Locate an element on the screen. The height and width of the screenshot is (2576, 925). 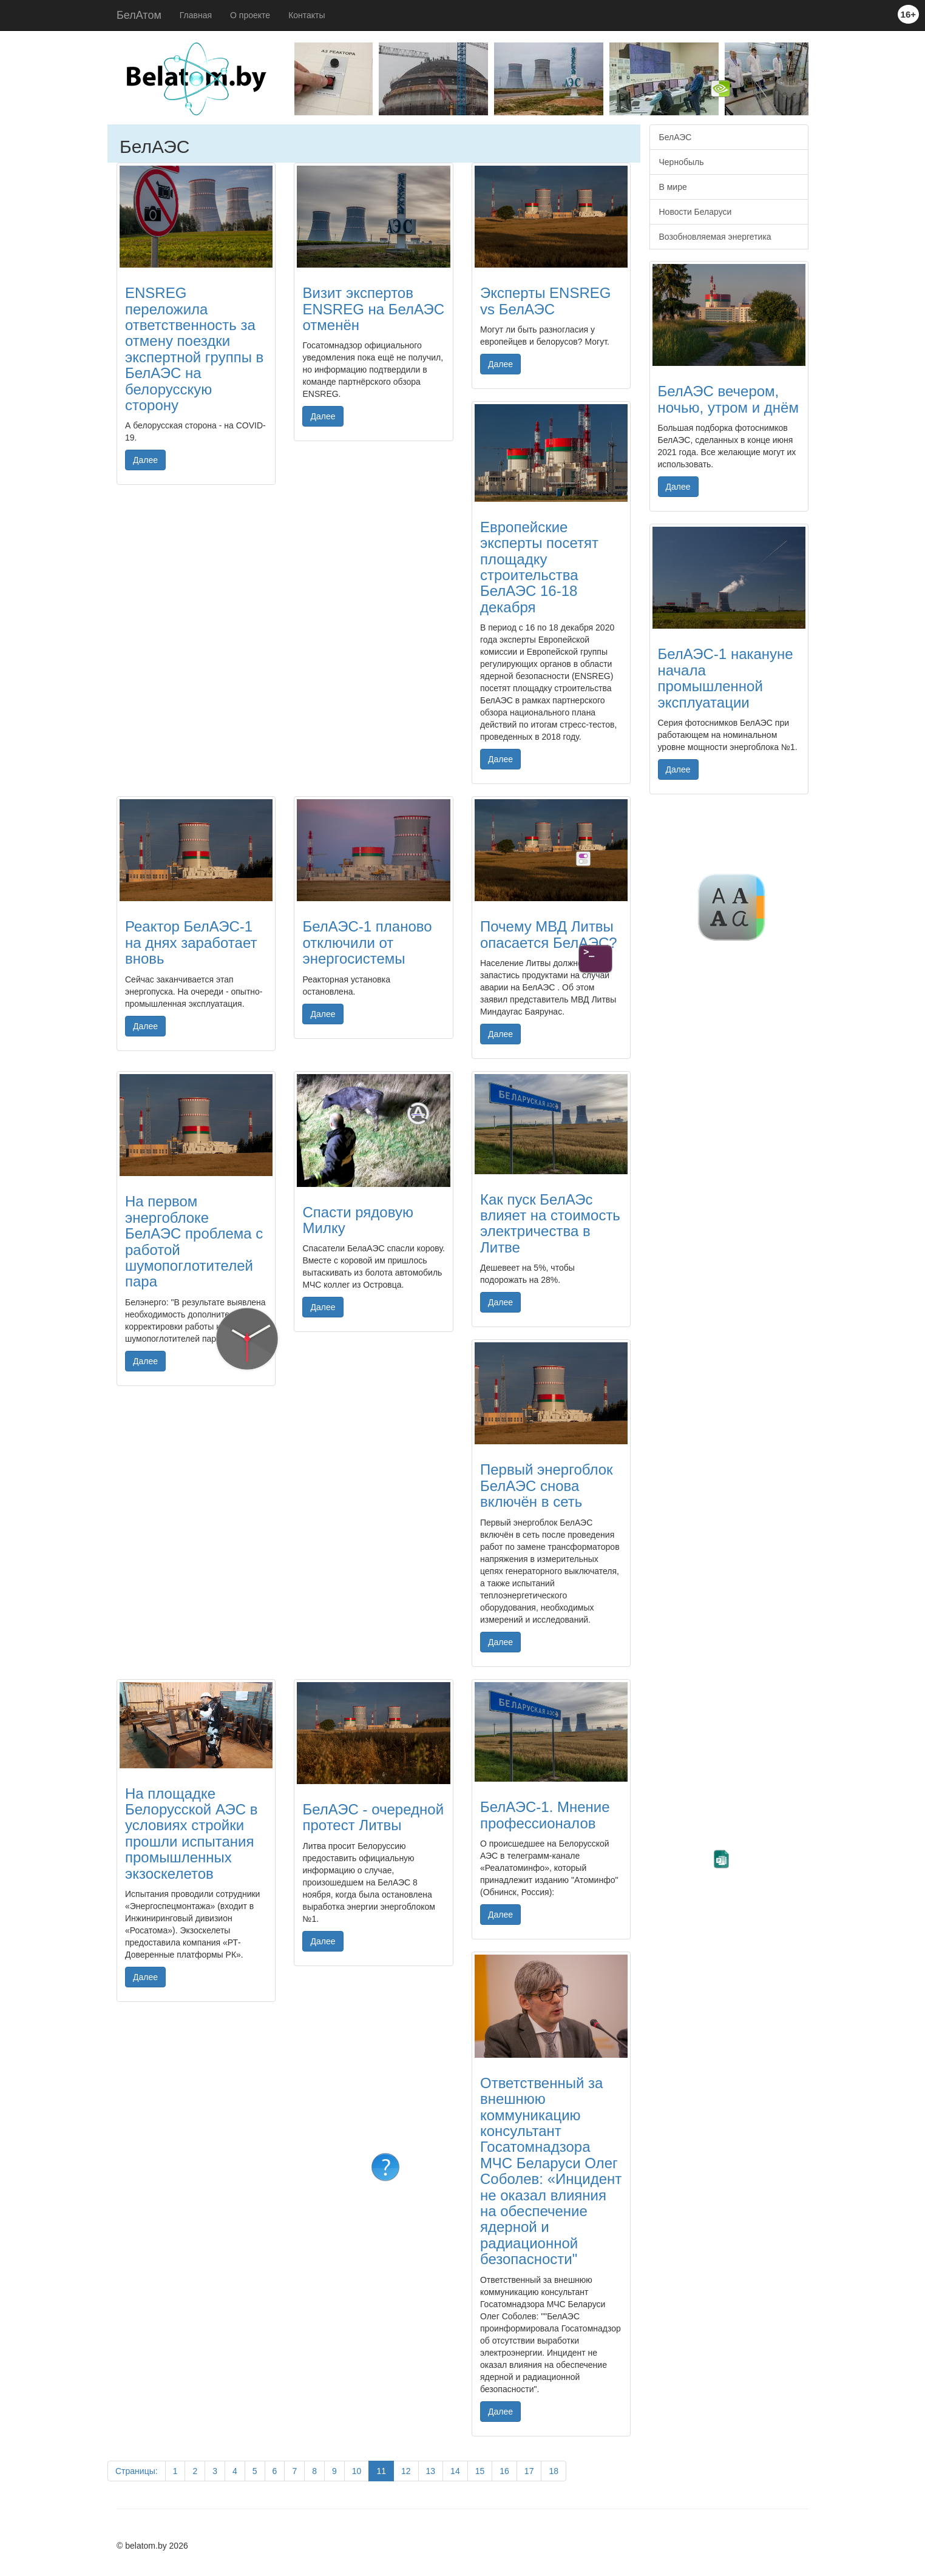
open terminal application is located at coordinates (595, 959).